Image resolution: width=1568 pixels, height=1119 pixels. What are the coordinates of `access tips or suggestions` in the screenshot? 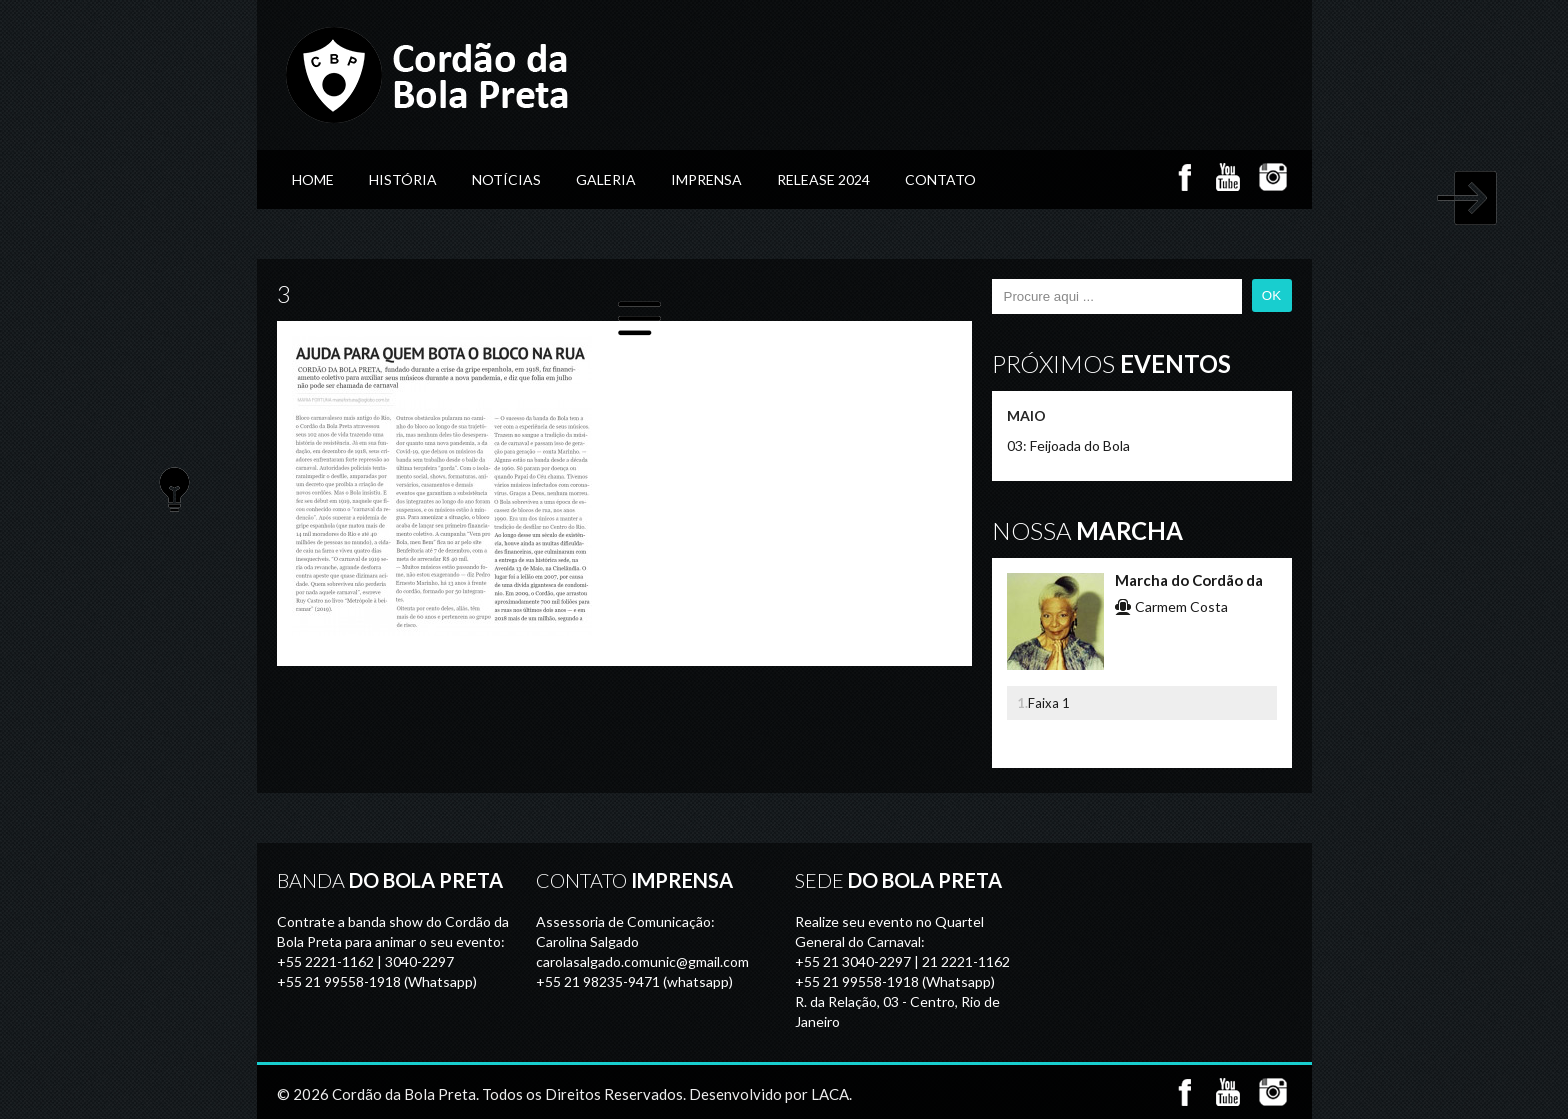 It's located at (174, 489).